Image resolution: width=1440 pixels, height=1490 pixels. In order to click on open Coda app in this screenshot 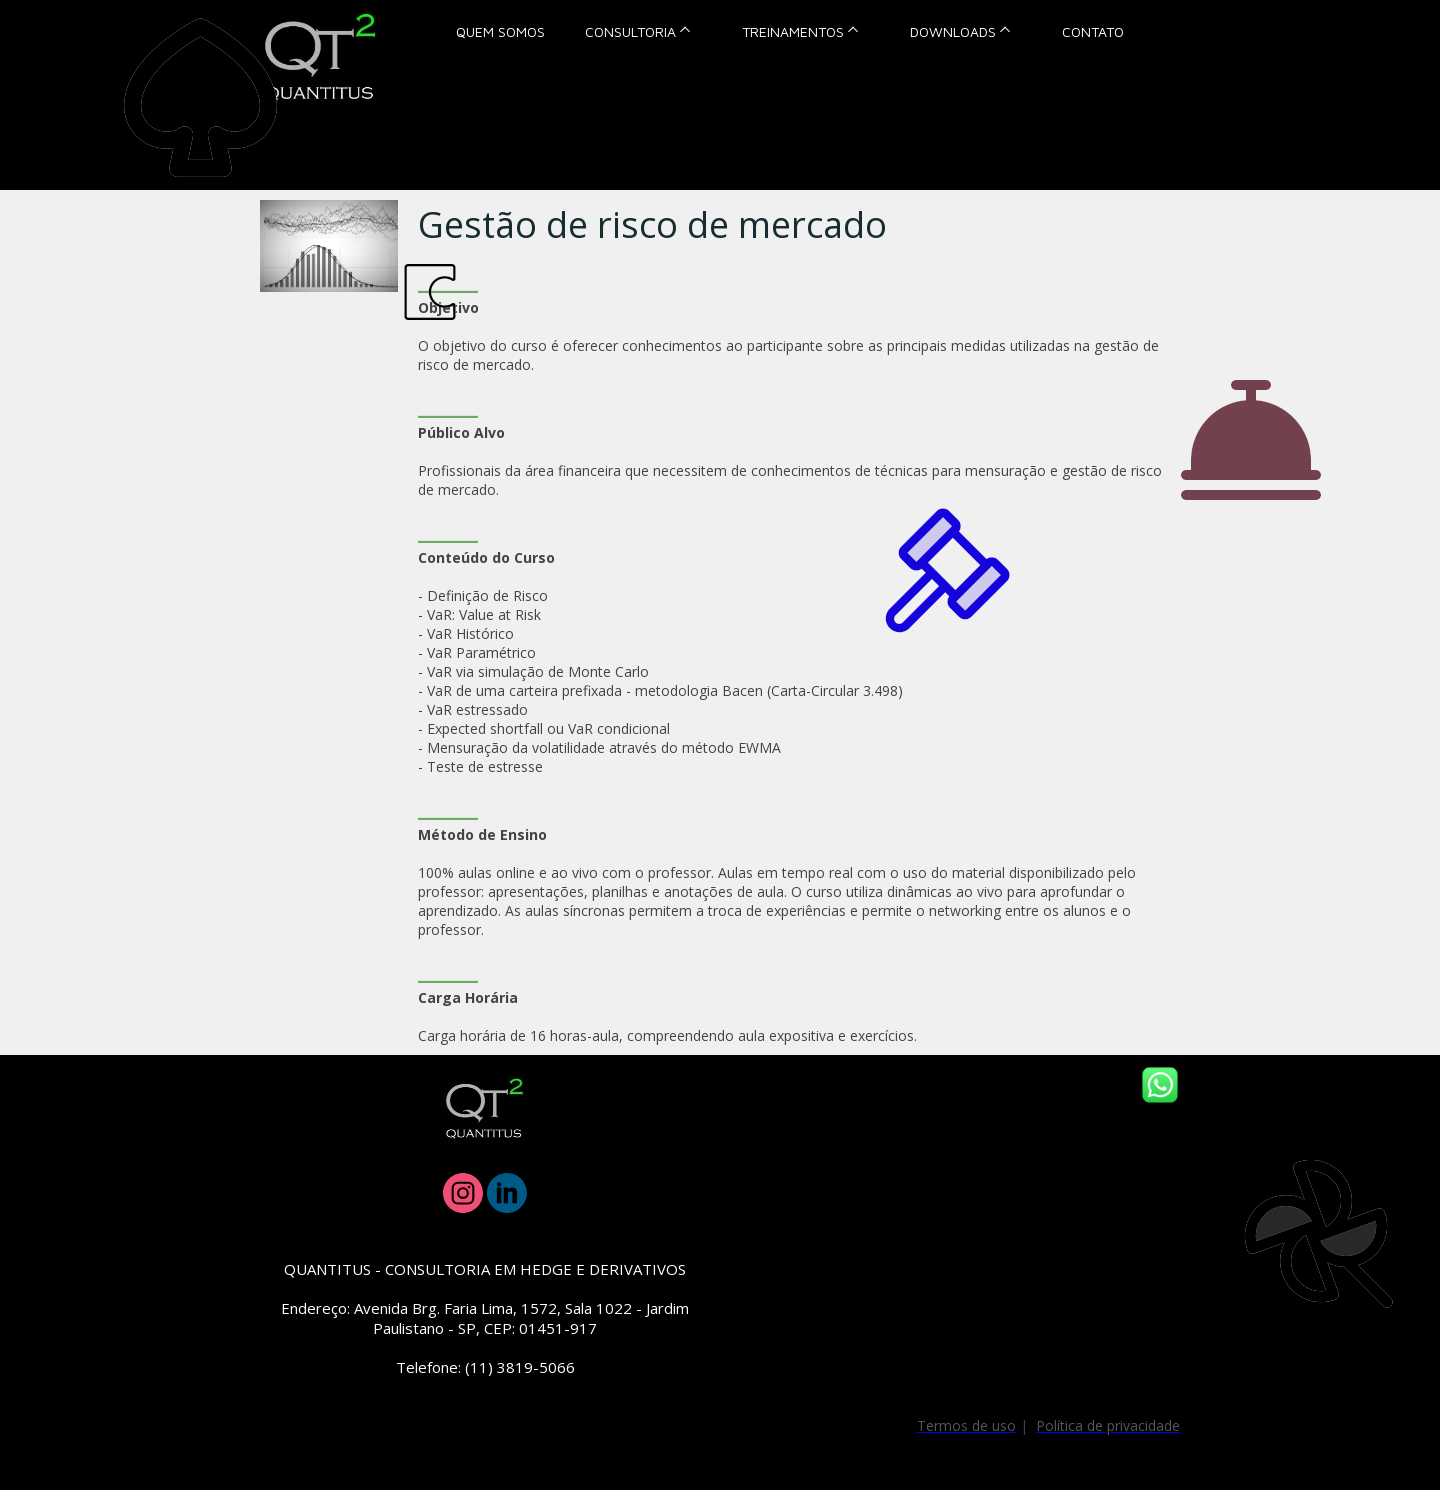, I will do `click(430, 292)`.